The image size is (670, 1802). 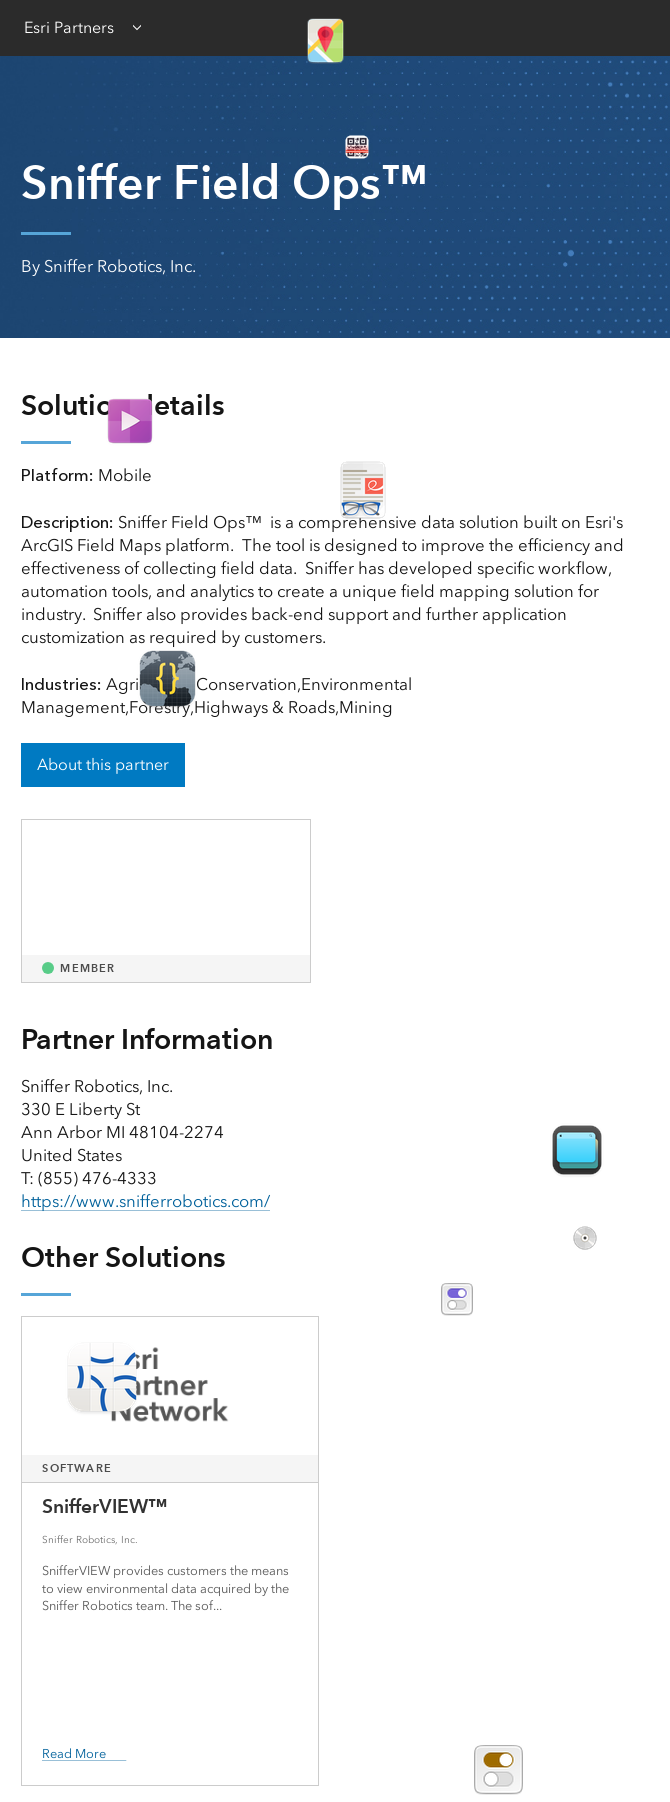 What do you see at coordinates (577, 1150) in the screenshot?
I see `open window management settings` at bounding box center [577, 1150].